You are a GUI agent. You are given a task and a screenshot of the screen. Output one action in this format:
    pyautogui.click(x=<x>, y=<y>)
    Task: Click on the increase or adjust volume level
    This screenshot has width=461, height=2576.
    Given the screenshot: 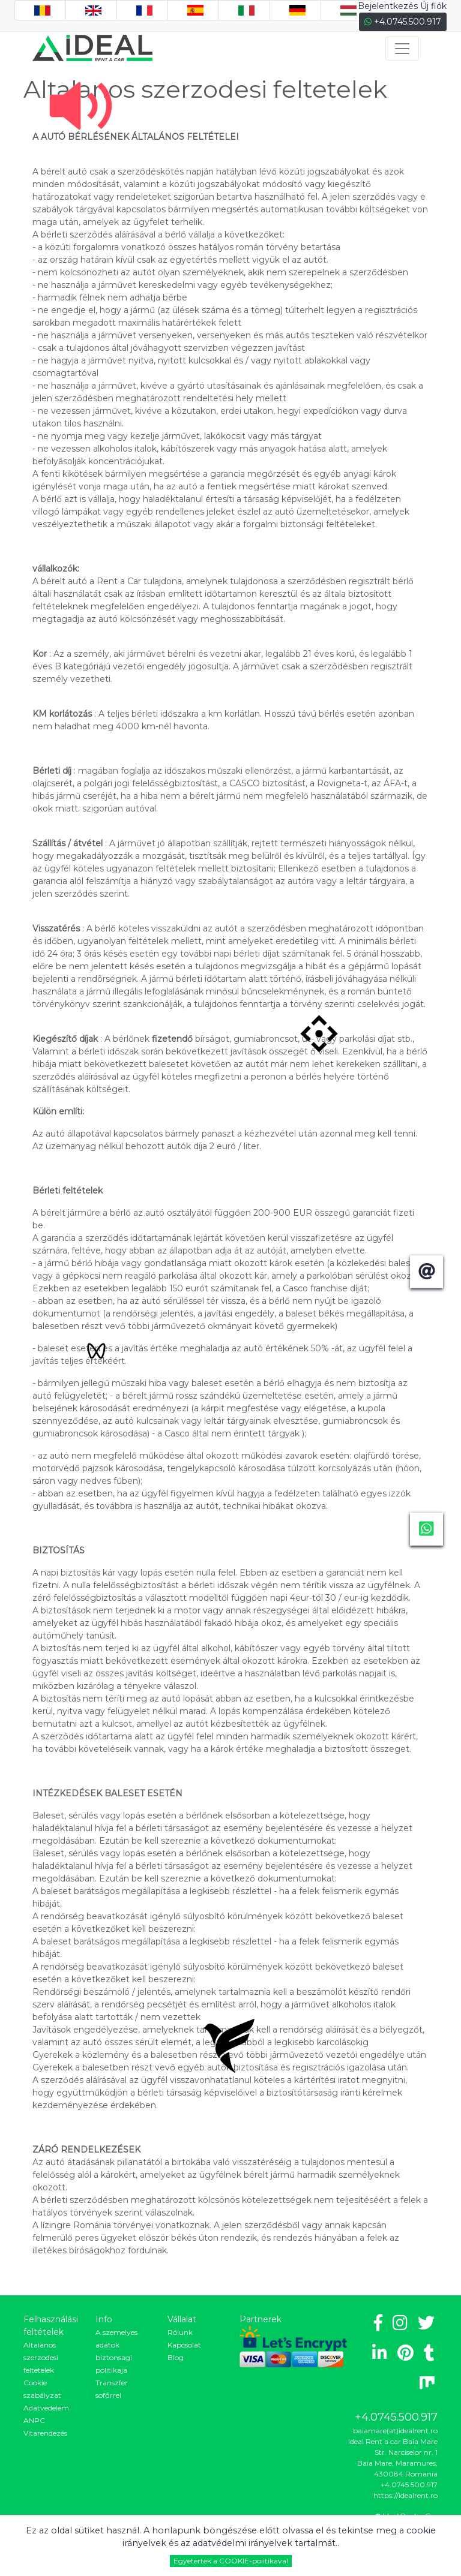 What is the action you would take?
    pyautogui.click(x=80, y=106)
    